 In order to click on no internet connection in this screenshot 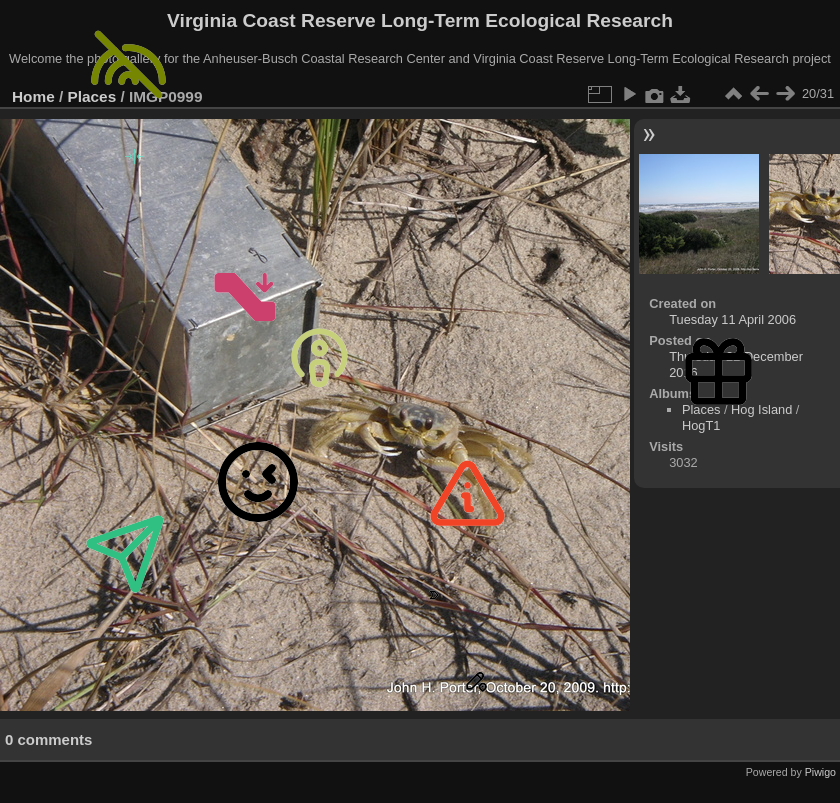, I will do `click(128, 64)`.